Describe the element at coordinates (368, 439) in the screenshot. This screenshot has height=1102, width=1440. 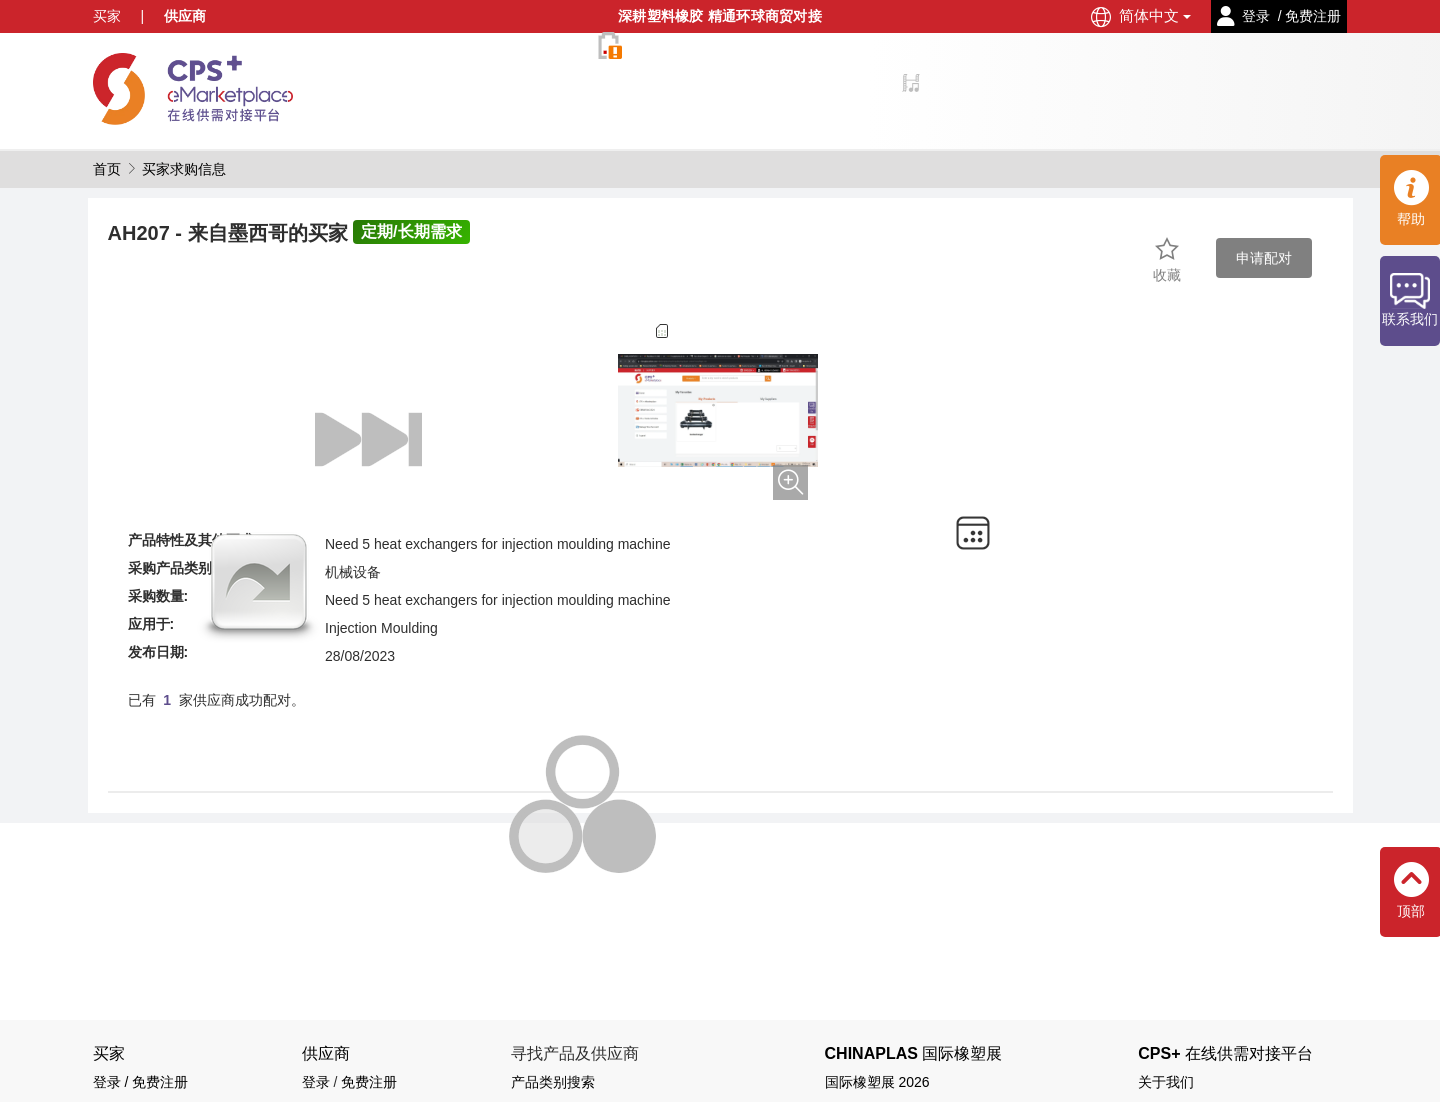
I see `skip to the next track` at that location.